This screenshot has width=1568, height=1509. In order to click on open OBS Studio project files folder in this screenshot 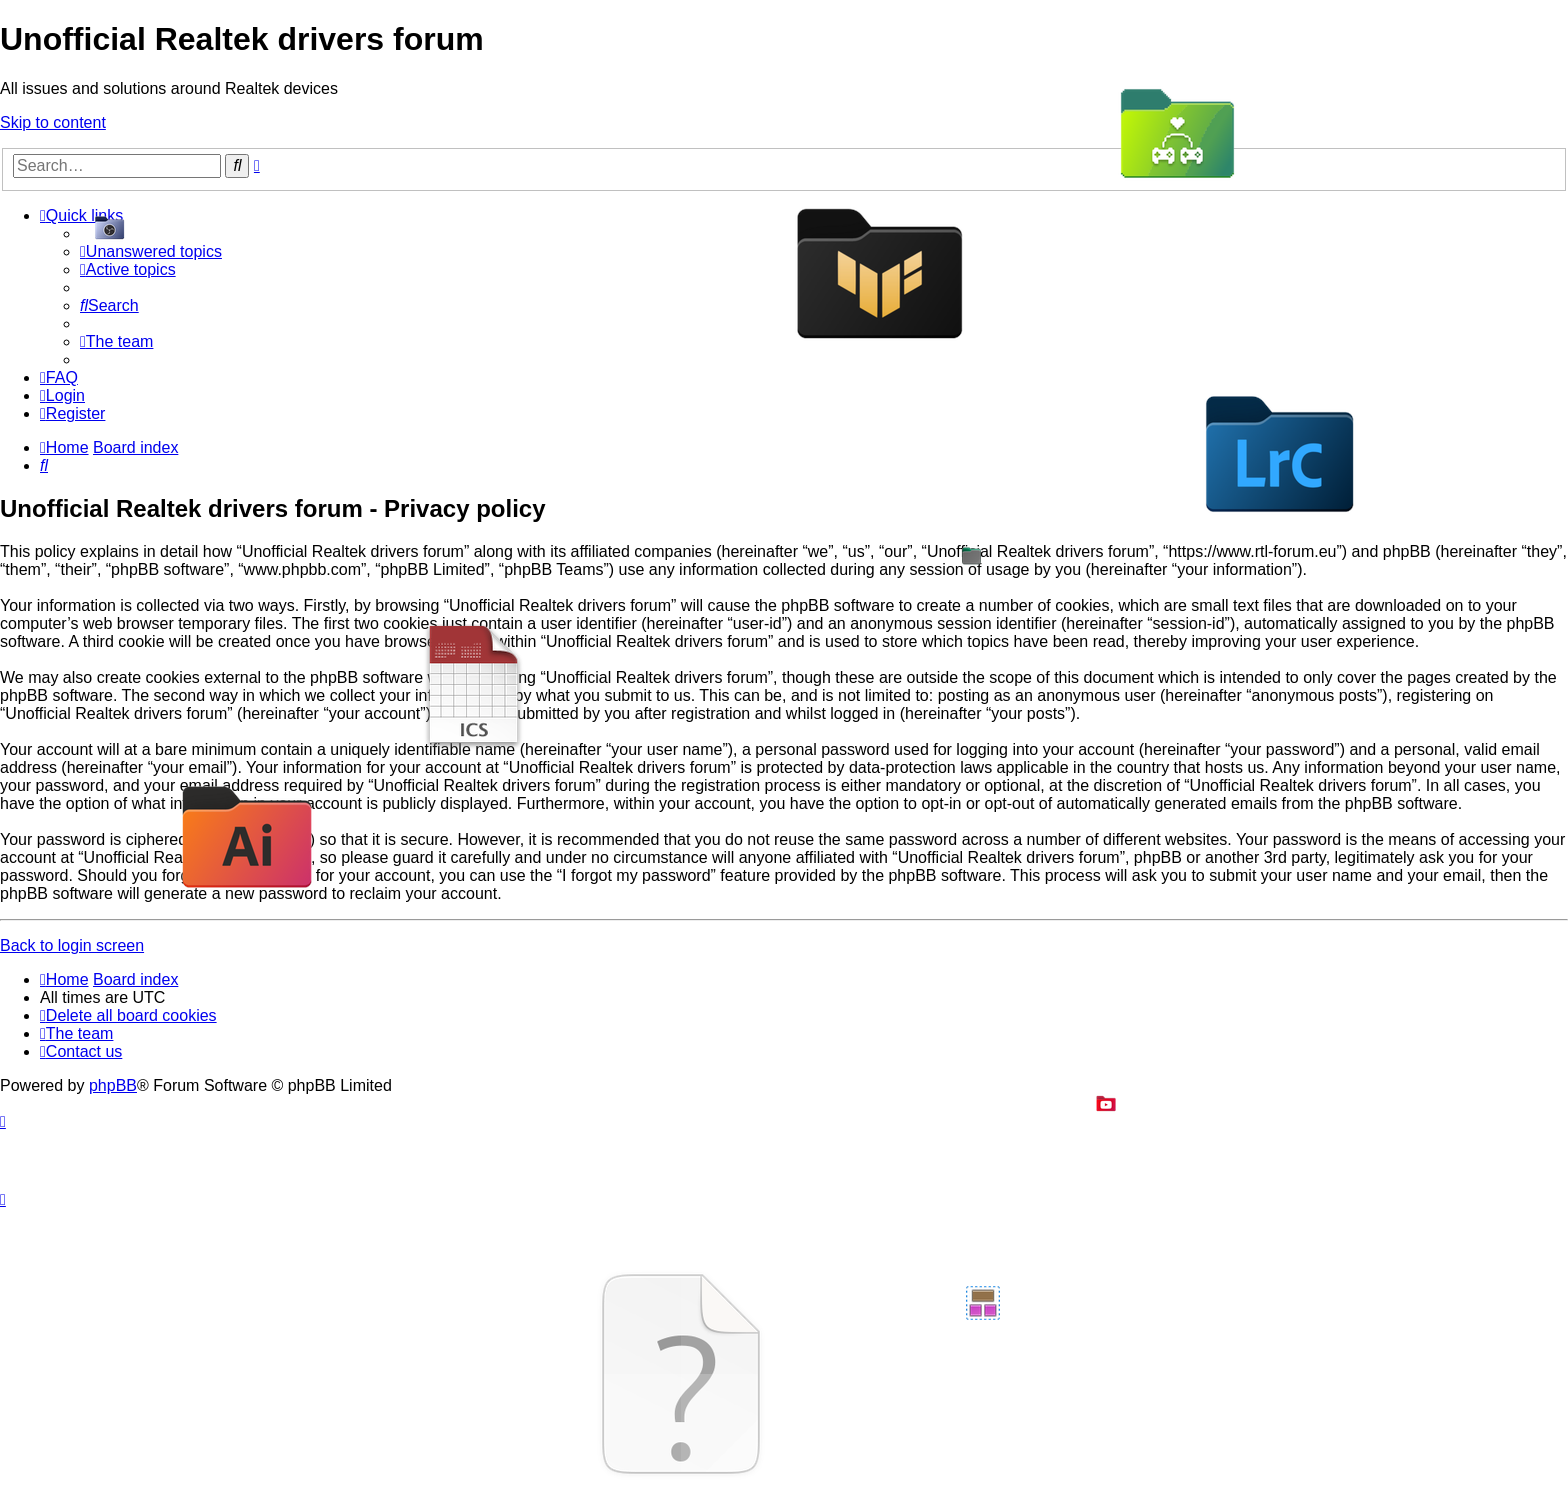, I will do `click(109, 228)`.